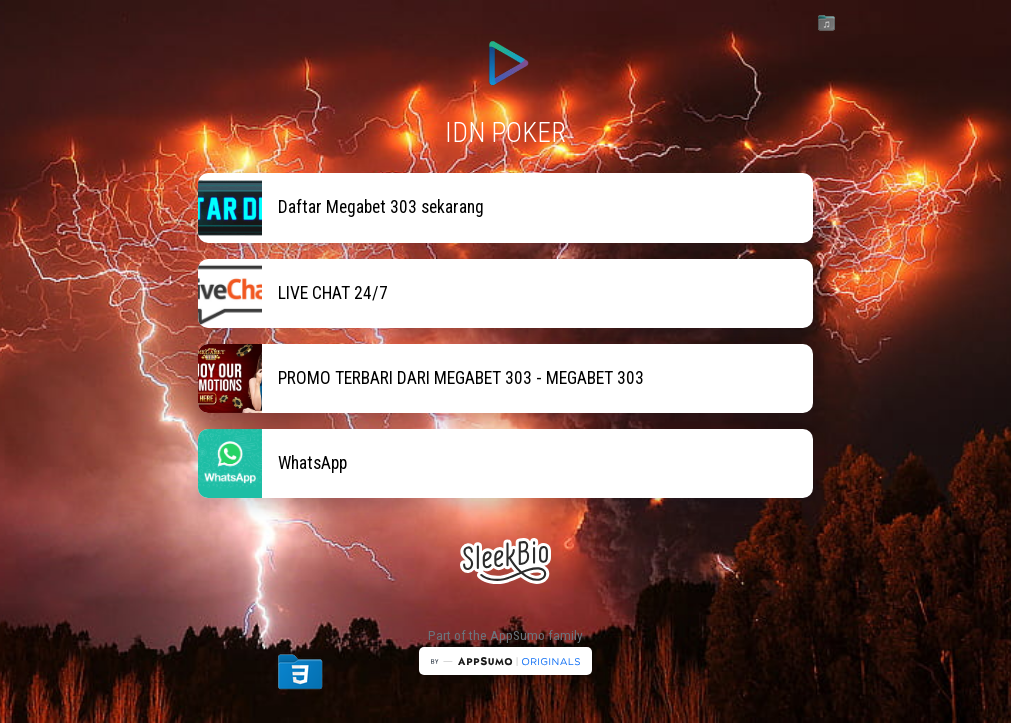  I want to click on open your music folder, so click(826, 22).